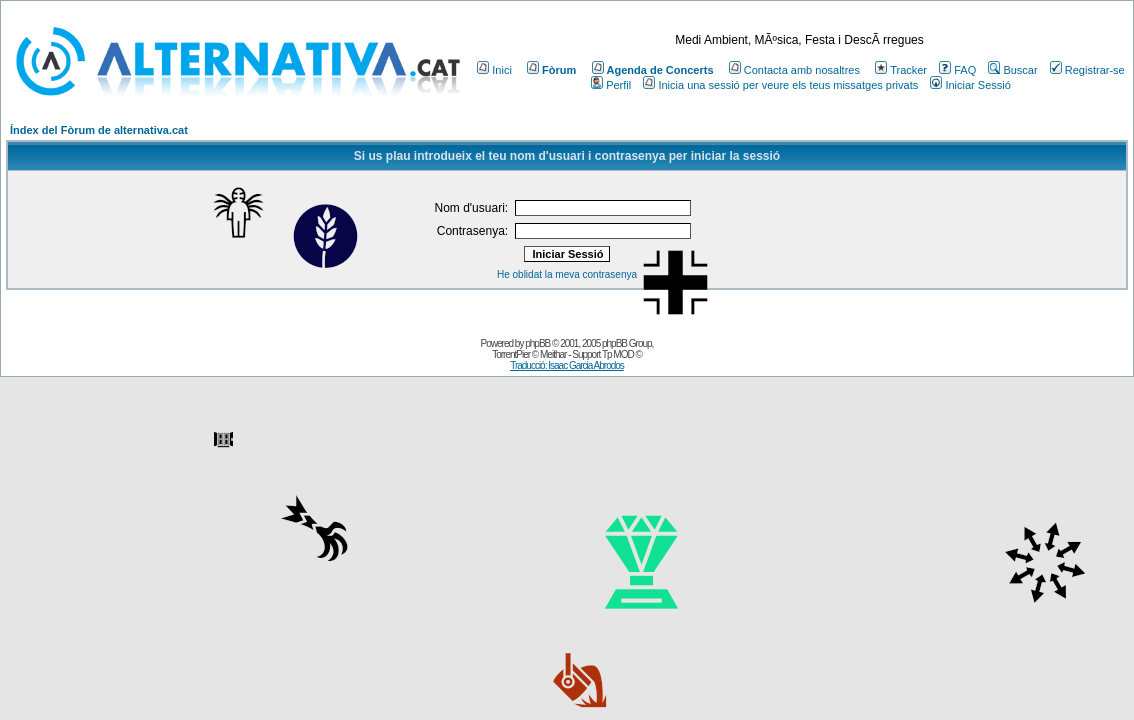  What do you see at coordinates (238, 212) in the screenshot?
I see `select octopus-human hybrid character` at bounding box center [238, 212].